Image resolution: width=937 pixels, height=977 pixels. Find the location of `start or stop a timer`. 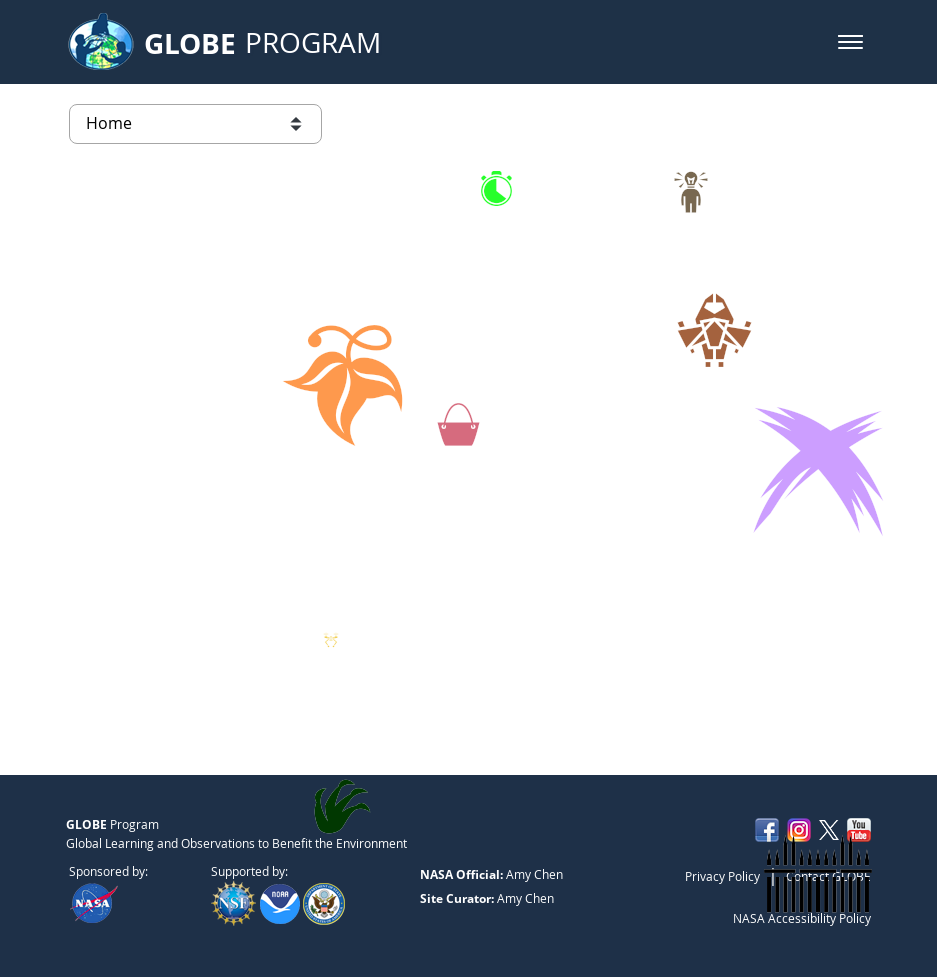

start or stop a timer is located at coordinates (496, 188).